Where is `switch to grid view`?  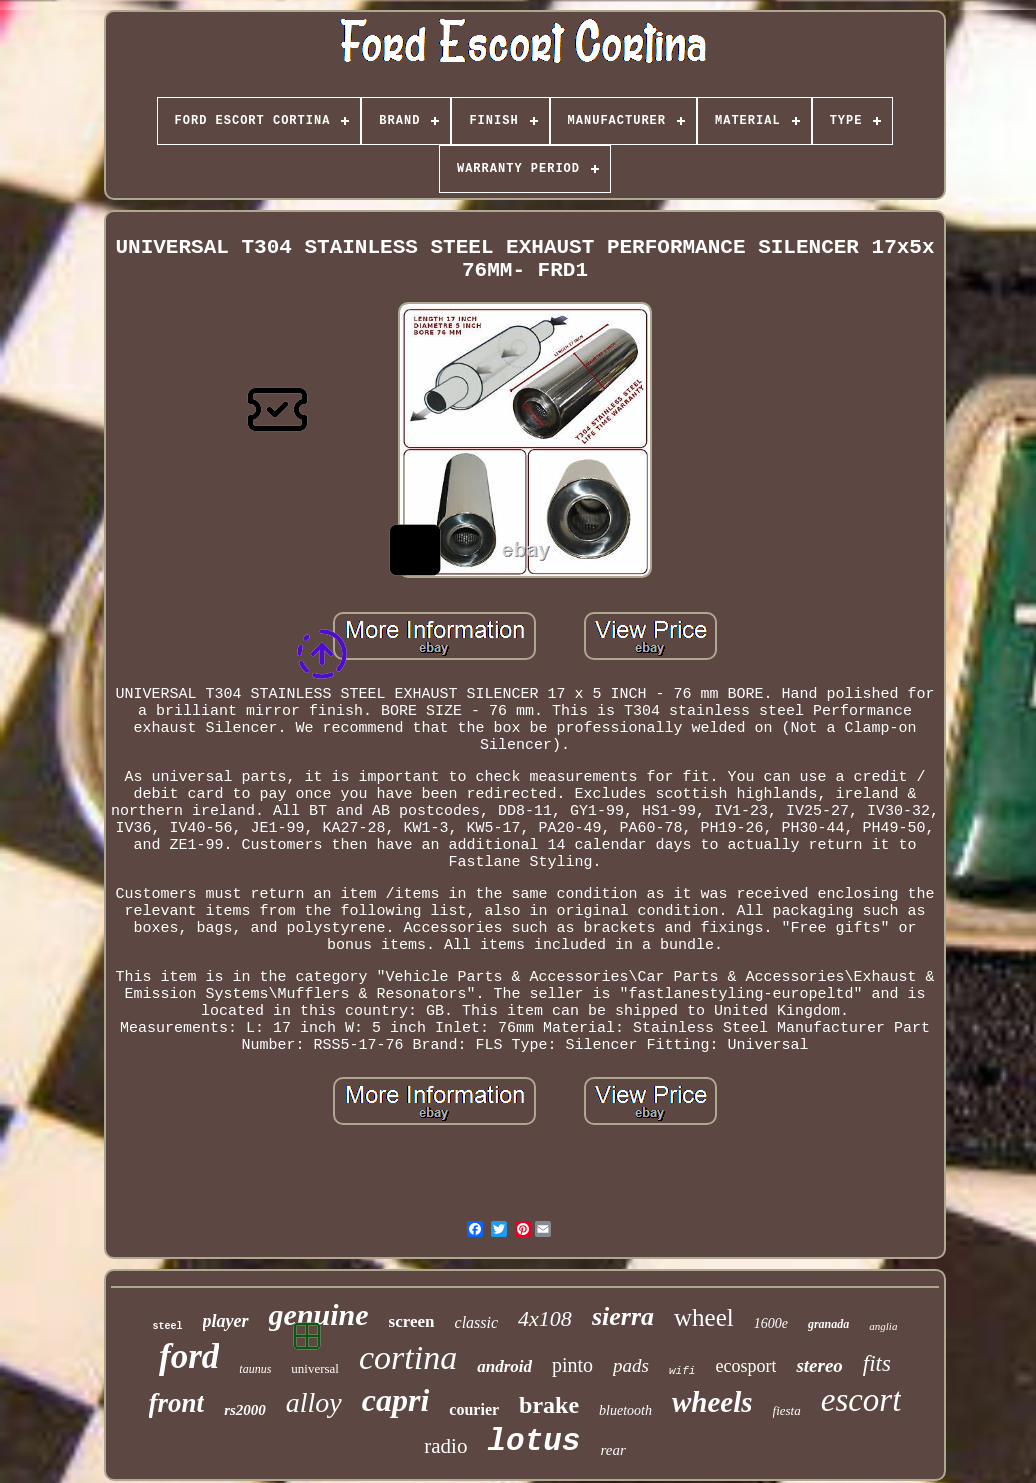
switch to grid view is located at coordinates (307, 1336).